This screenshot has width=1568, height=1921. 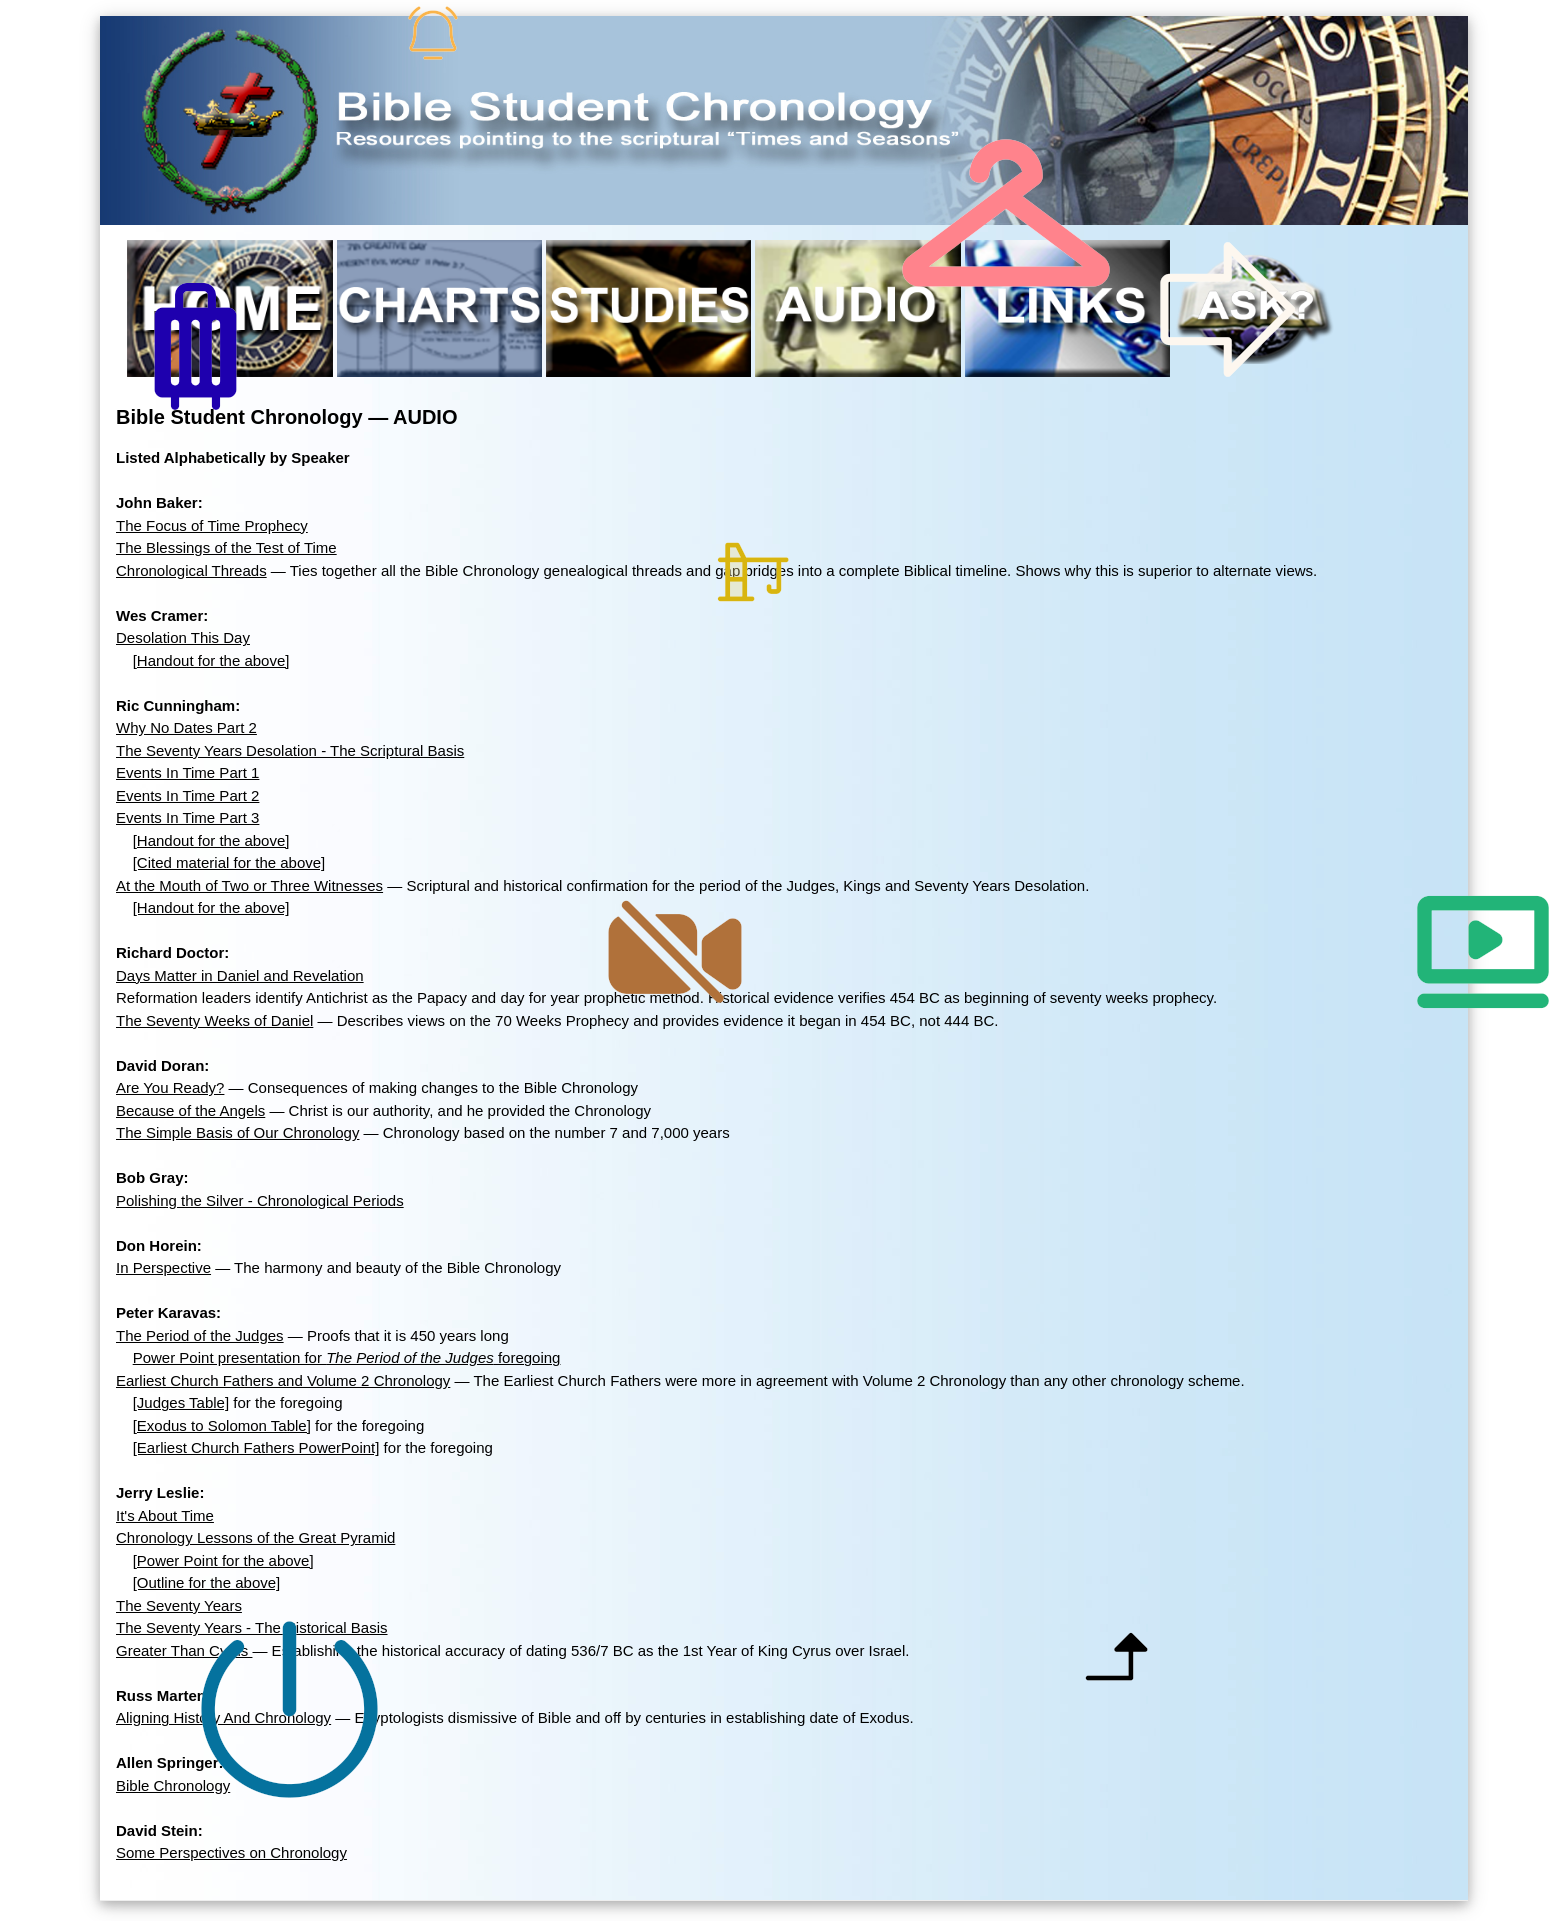 What do you see at coordinates (675, 954) in the screenshot?
I see `turn off camera or disable video` at bounding box center [675, 954].